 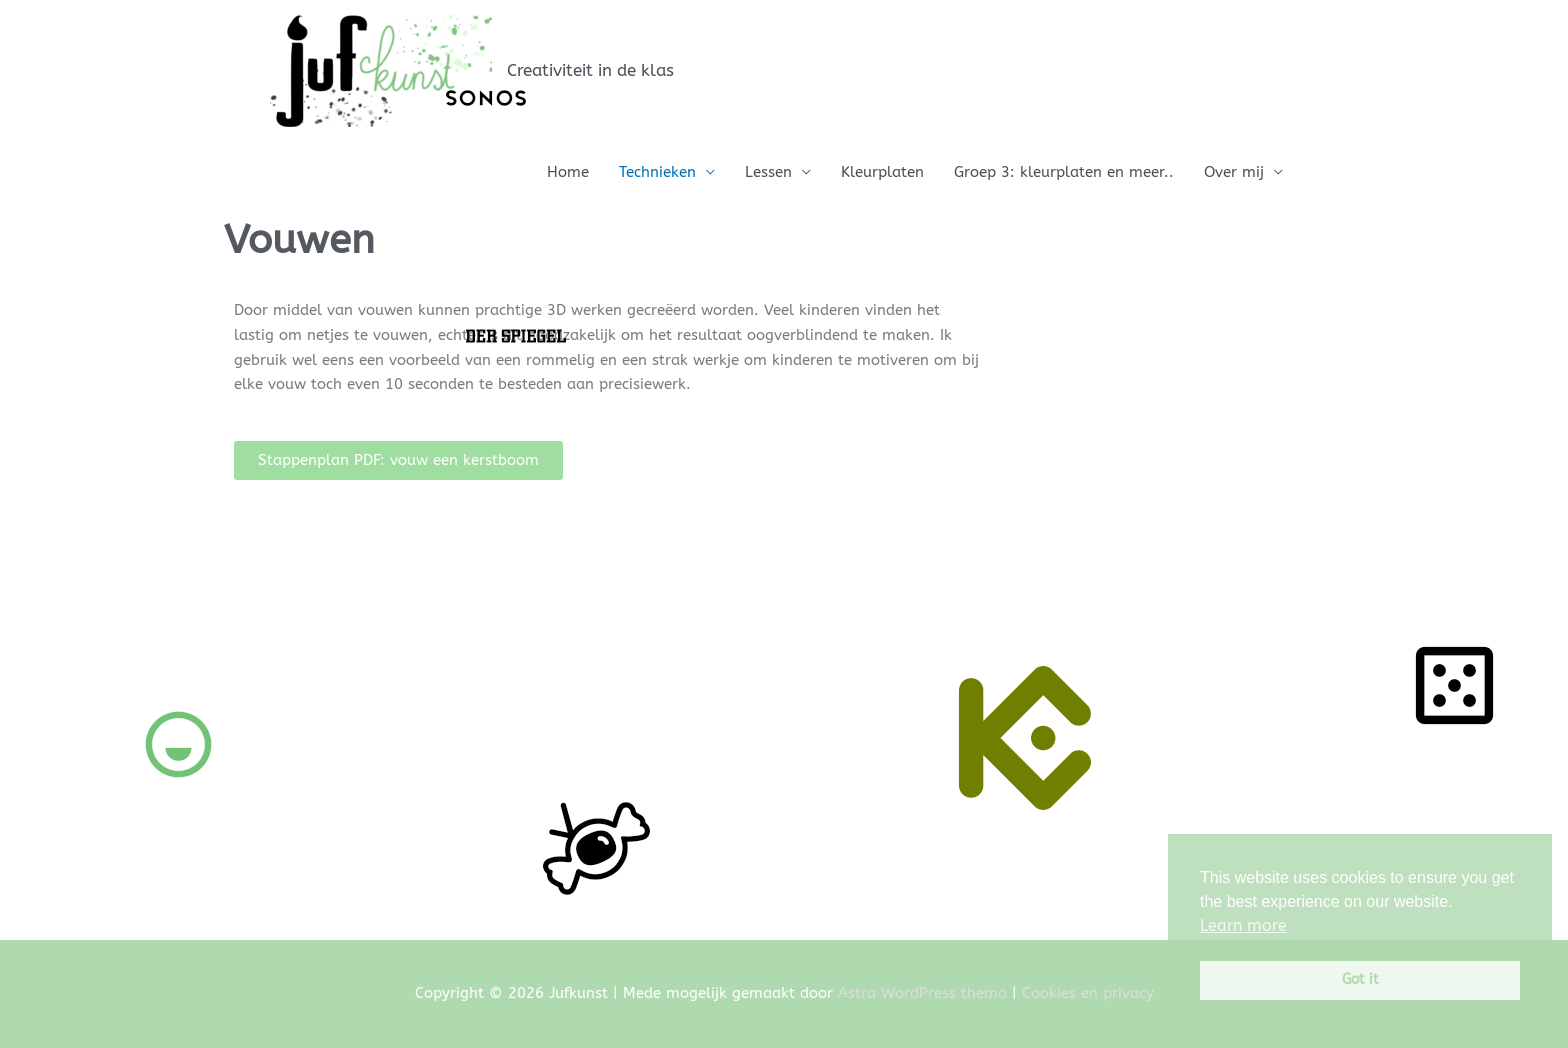 What do you see at coordinates (178, 744) in the screenshot?
I see `add an emoji or reaction` at bounding box center [178, 744].